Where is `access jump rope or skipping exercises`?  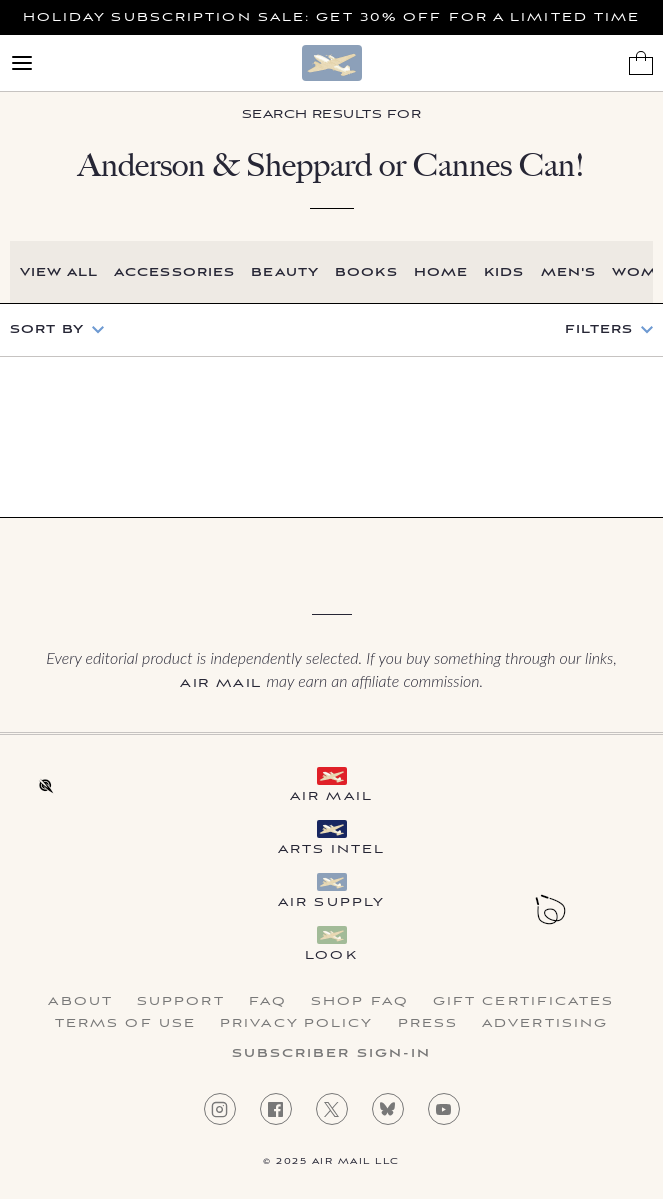 access jump rope or skipping exercises is located at coordinates (550, 909).